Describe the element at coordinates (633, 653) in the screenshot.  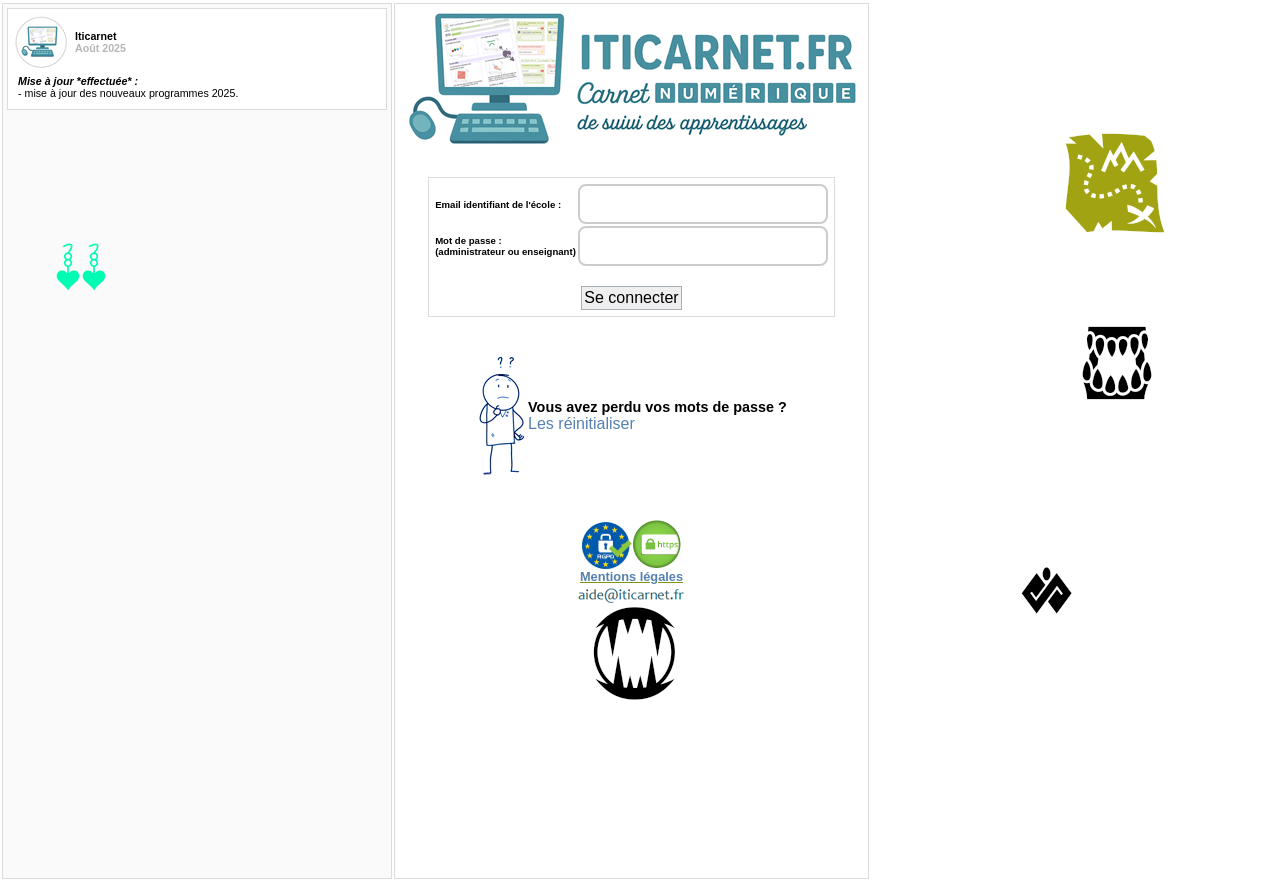
I see `indicates vampire or monster character class` at that location.